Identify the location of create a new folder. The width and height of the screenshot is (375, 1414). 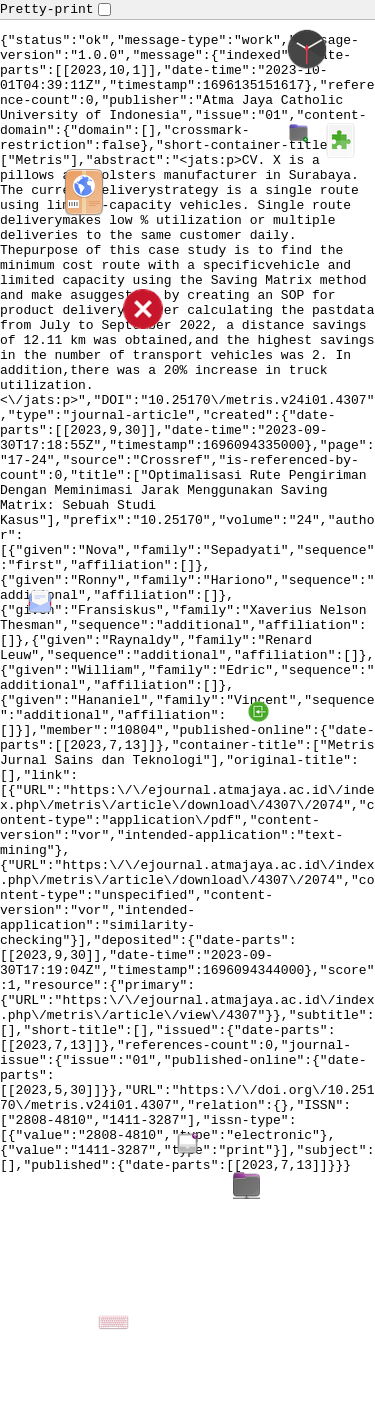
(298, 132).